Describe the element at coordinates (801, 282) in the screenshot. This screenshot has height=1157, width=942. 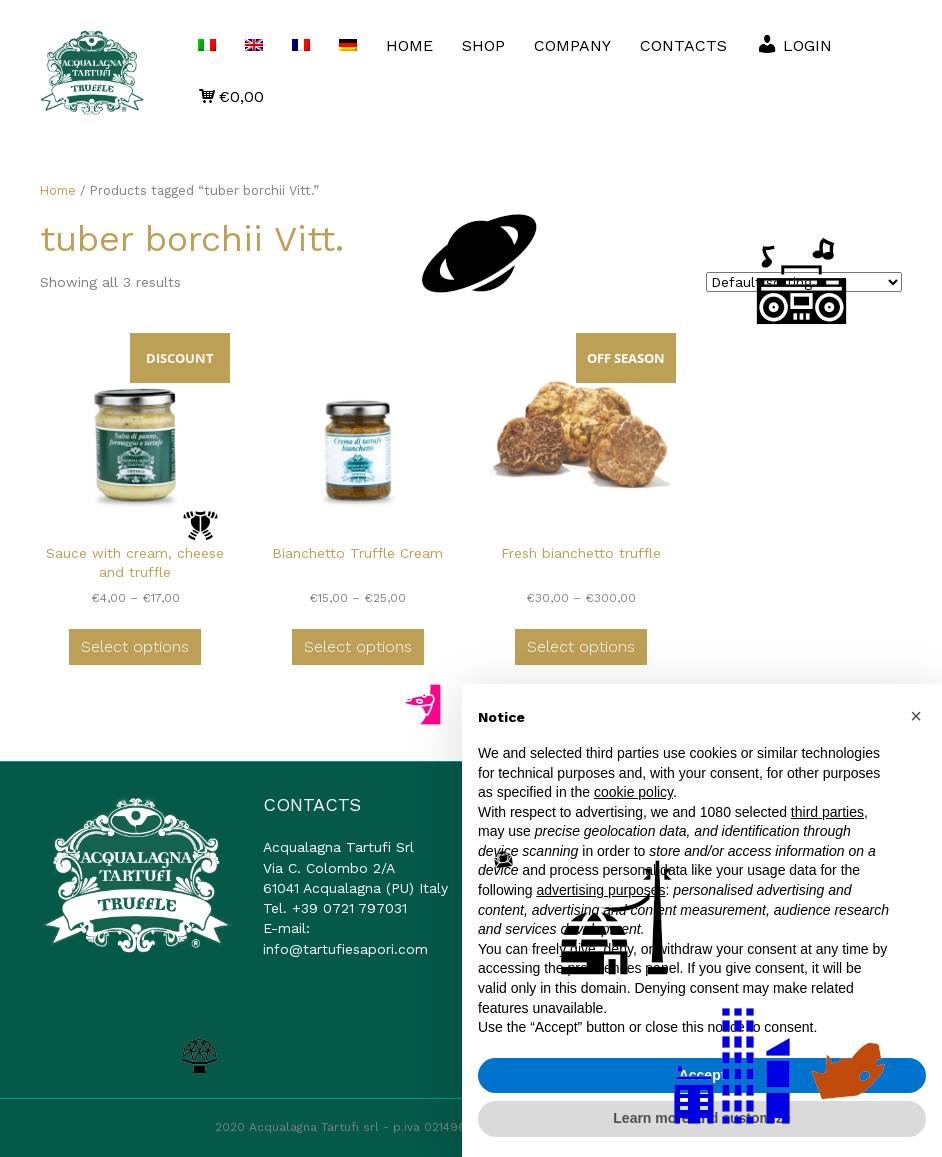
I see `open music player or audio controls` at that location.